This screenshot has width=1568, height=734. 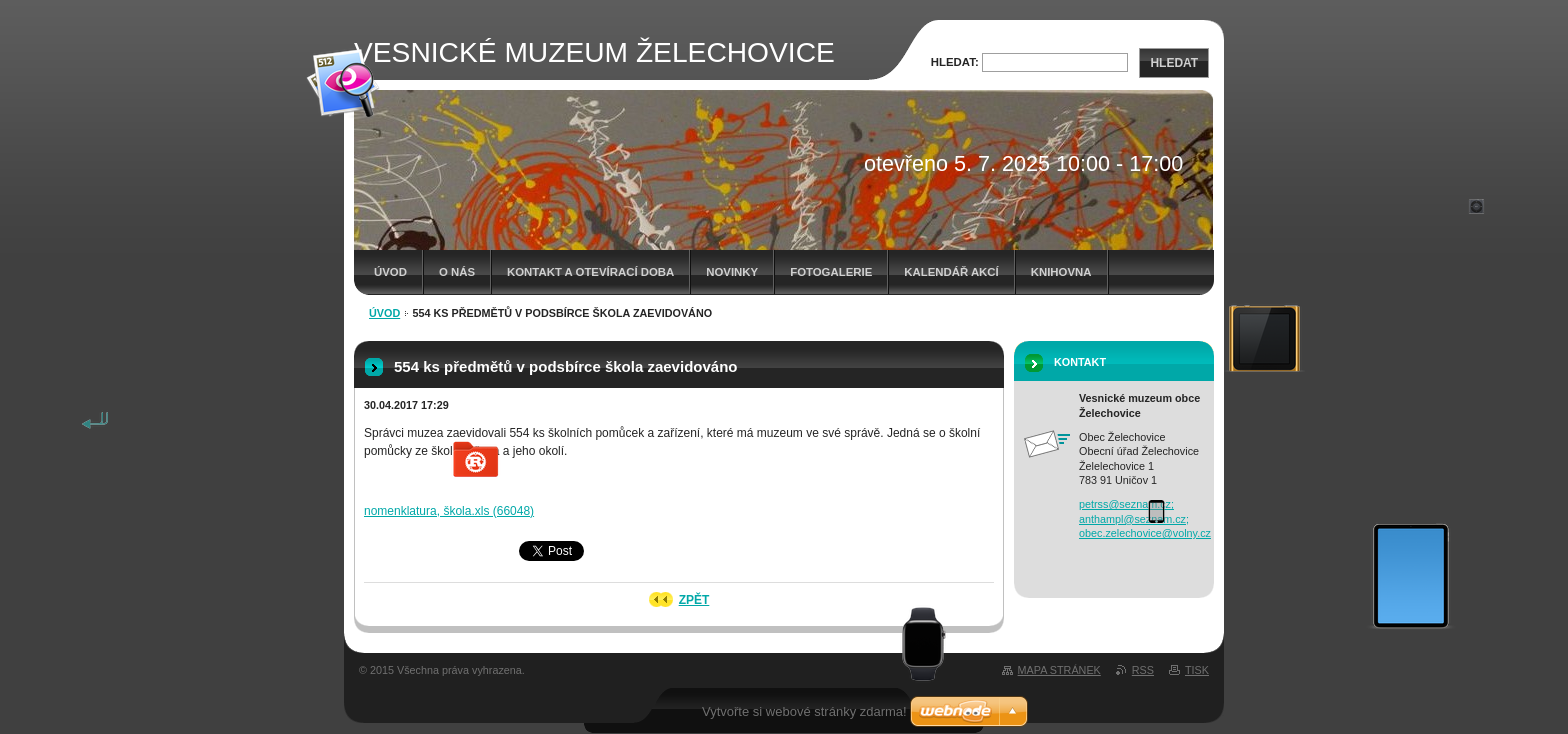 I want to click on test or preview quick look functionality, so click(x=343, y=84).